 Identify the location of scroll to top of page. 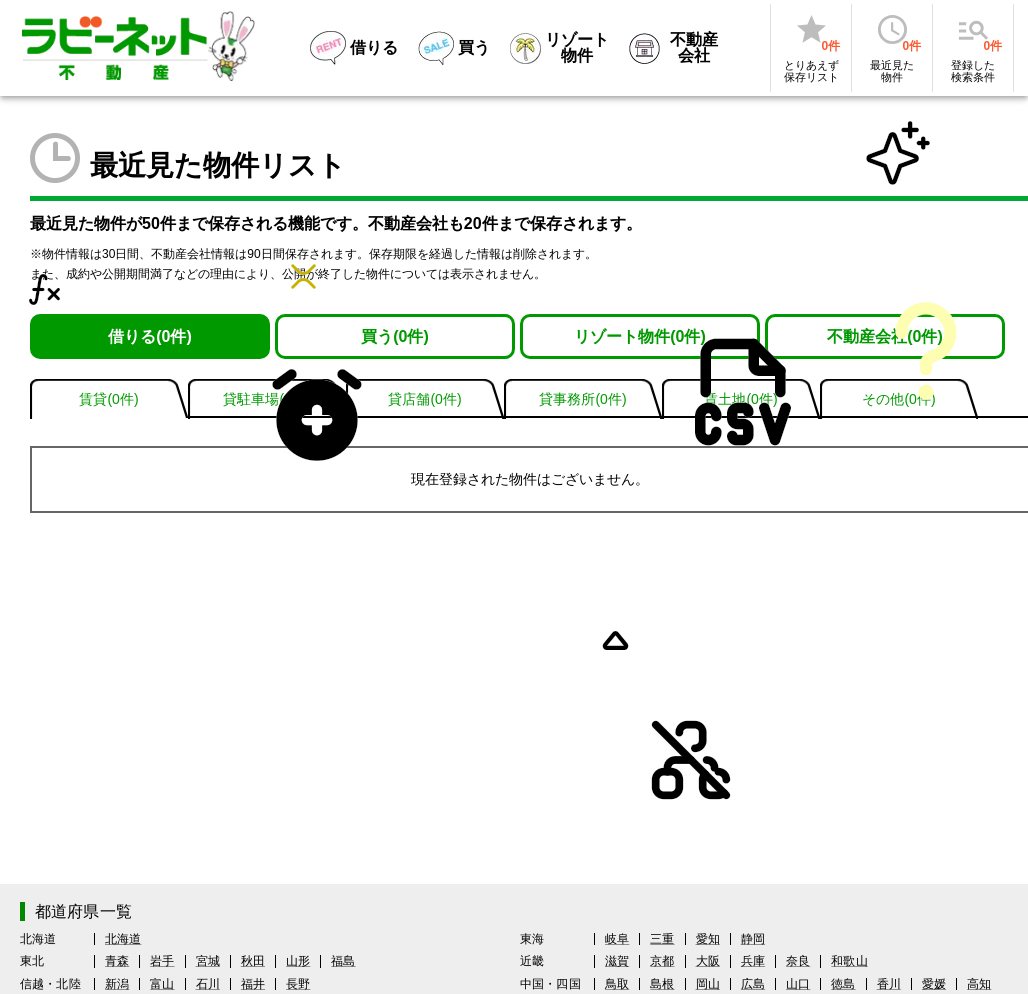
(615, 641).